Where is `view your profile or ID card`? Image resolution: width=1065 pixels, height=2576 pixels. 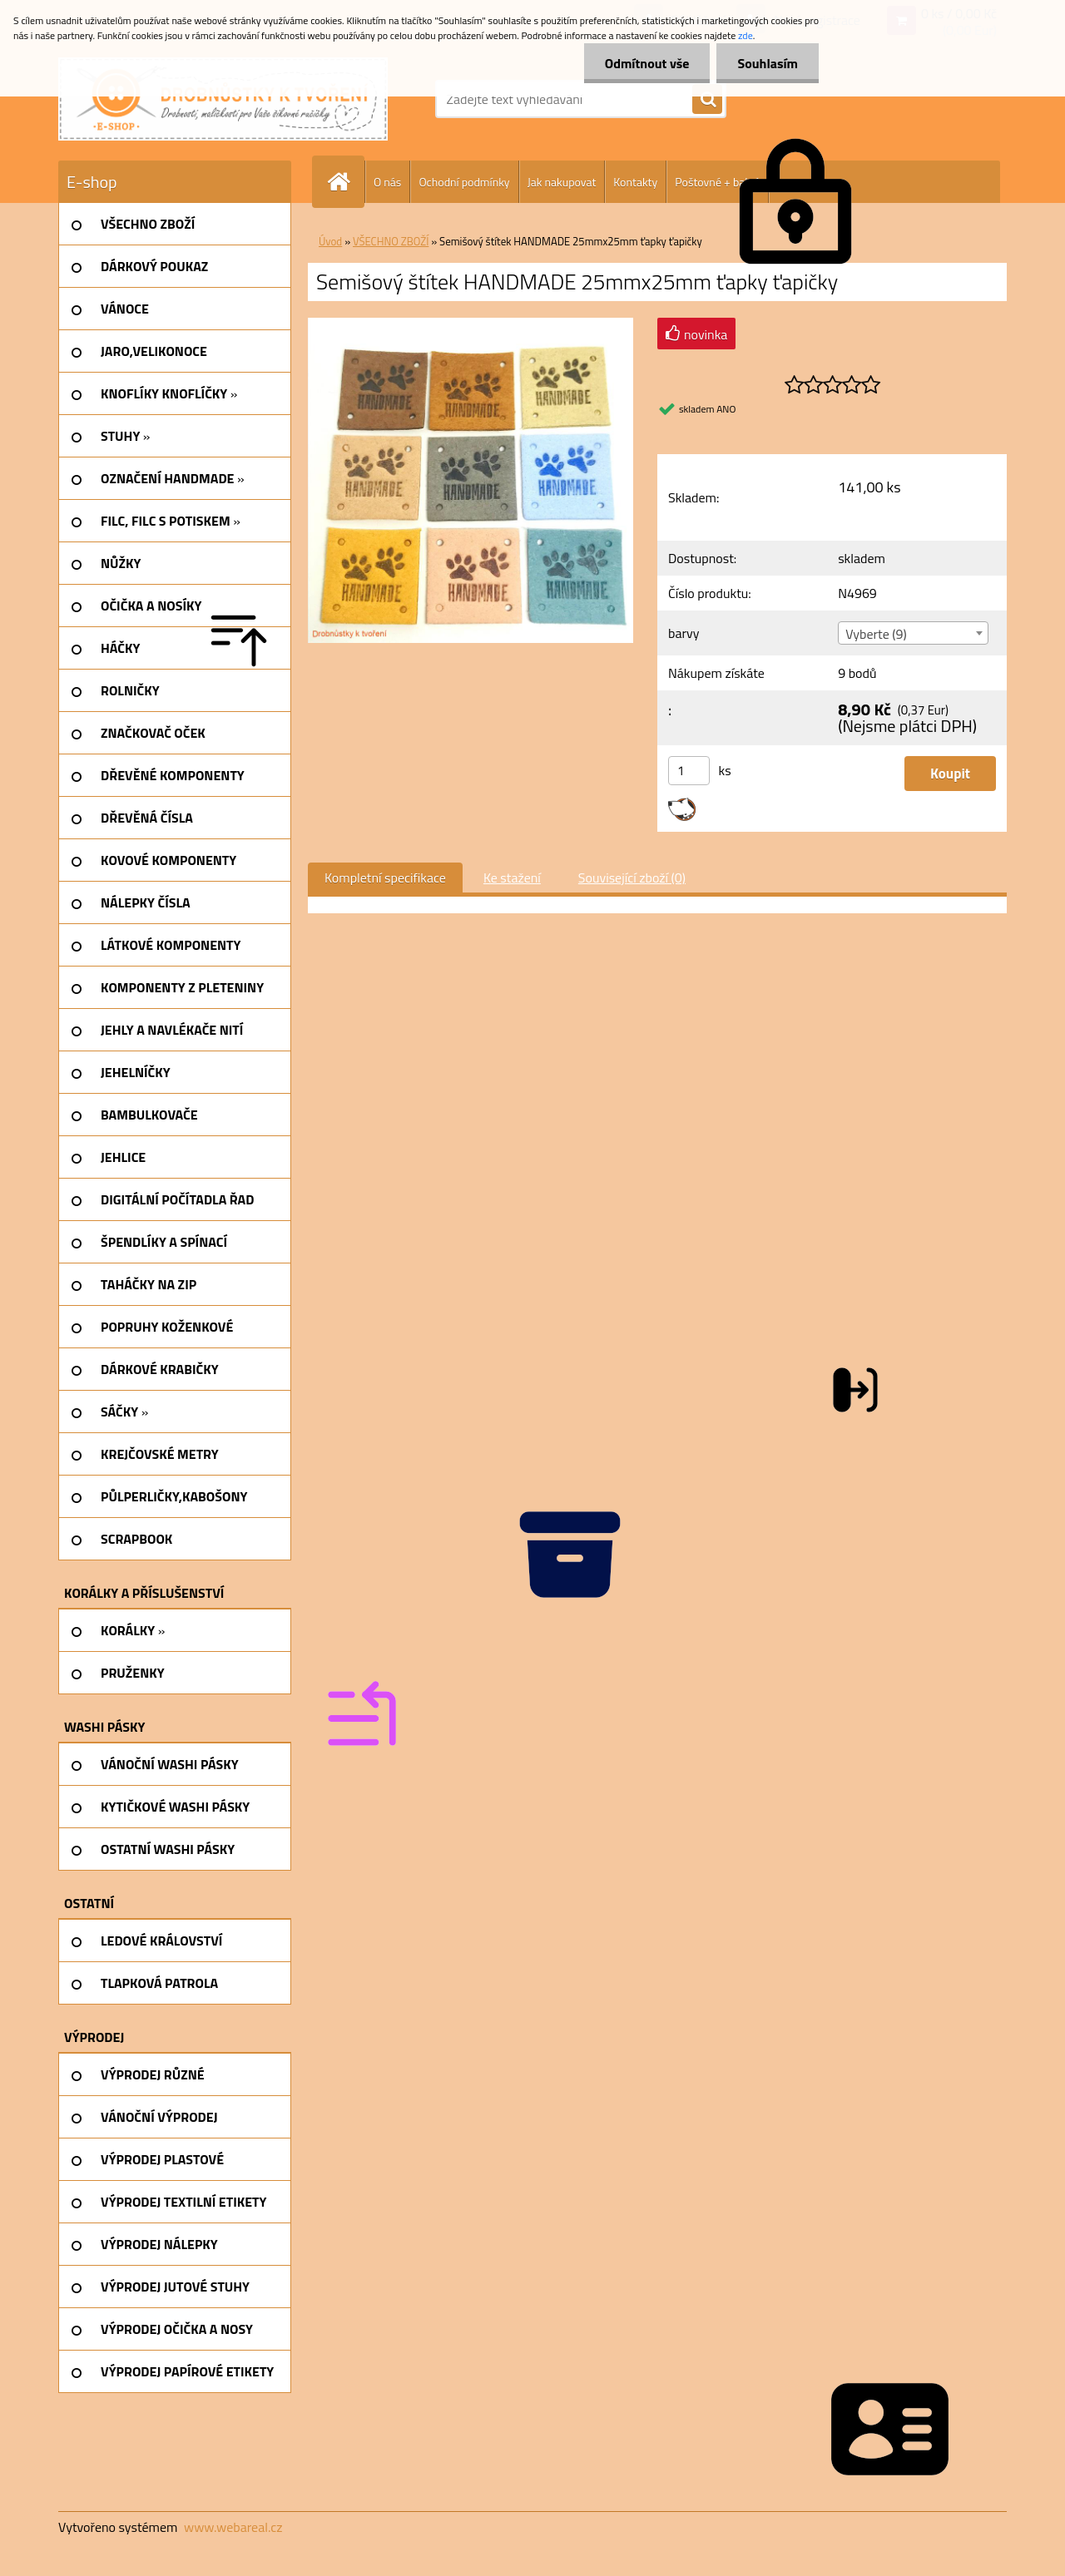
view your profile or ID card is located at coordinates (889, 2429).